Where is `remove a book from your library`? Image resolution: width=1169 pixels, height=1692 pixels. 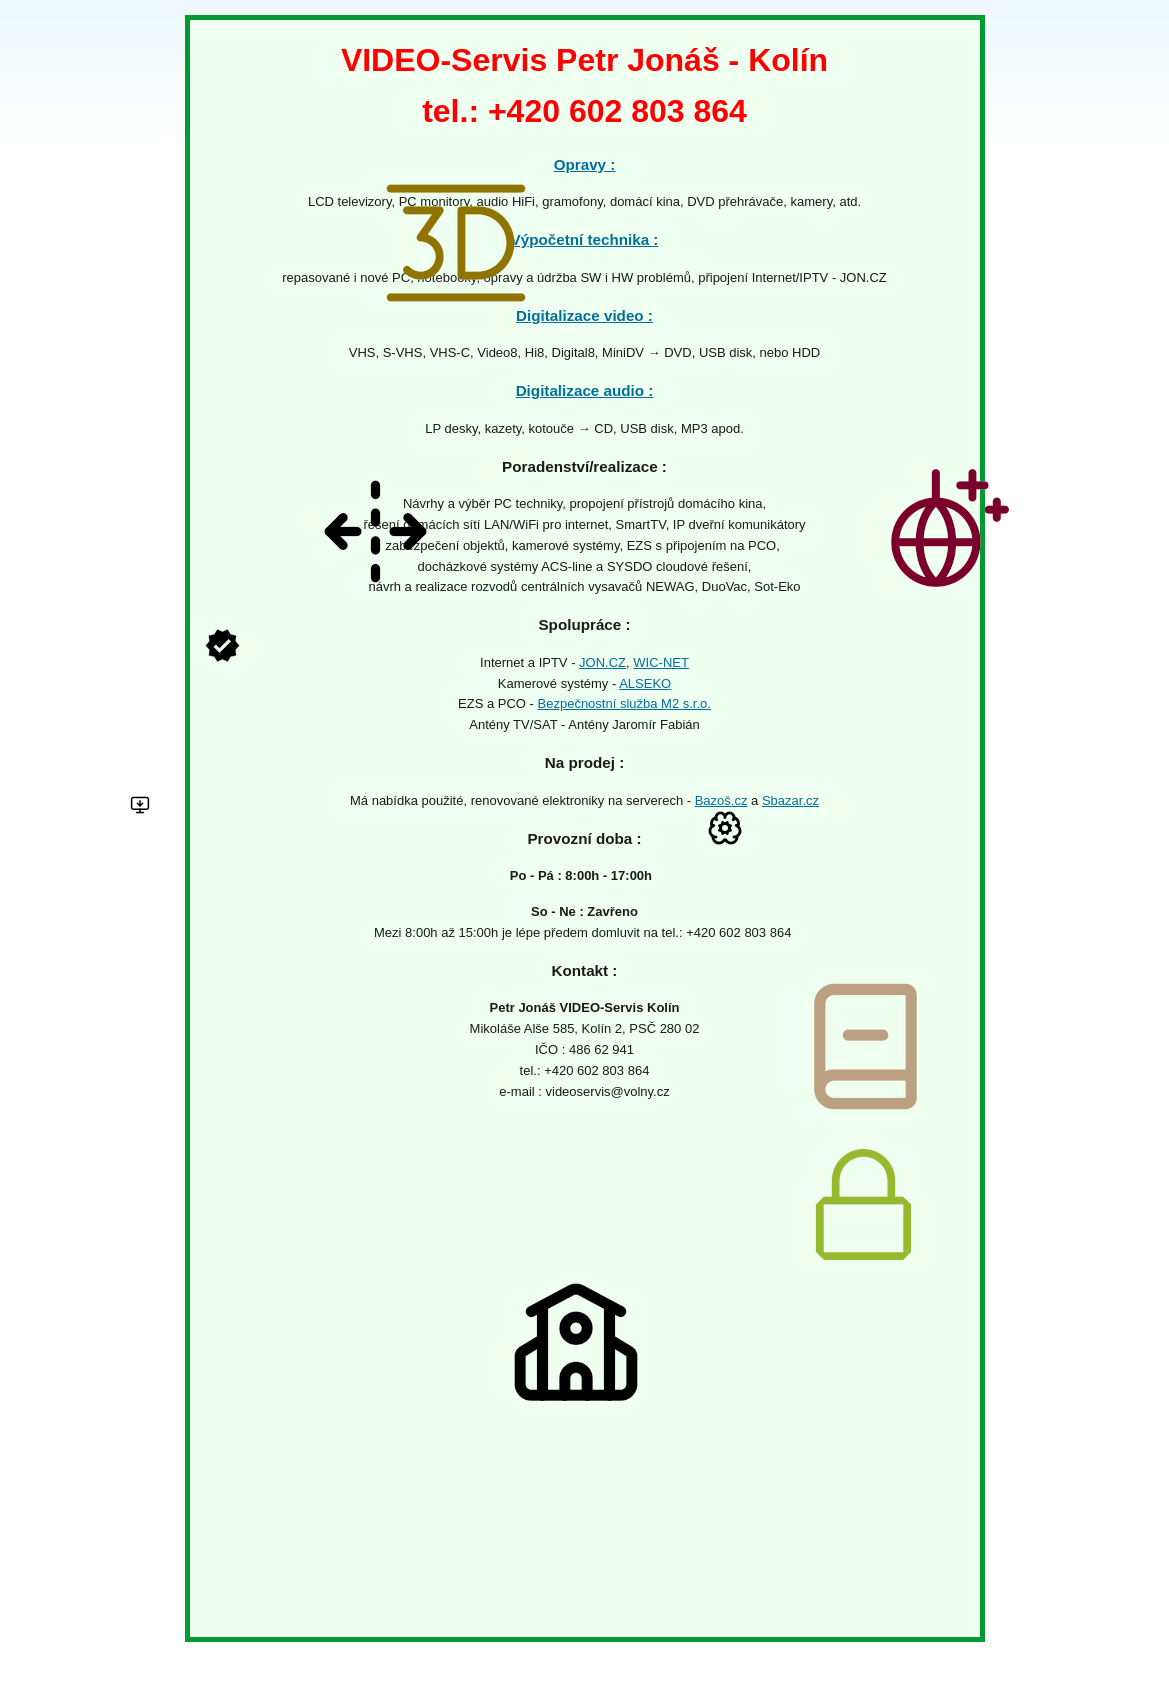
remove a book from your library is located at coordinates (865, 1046).